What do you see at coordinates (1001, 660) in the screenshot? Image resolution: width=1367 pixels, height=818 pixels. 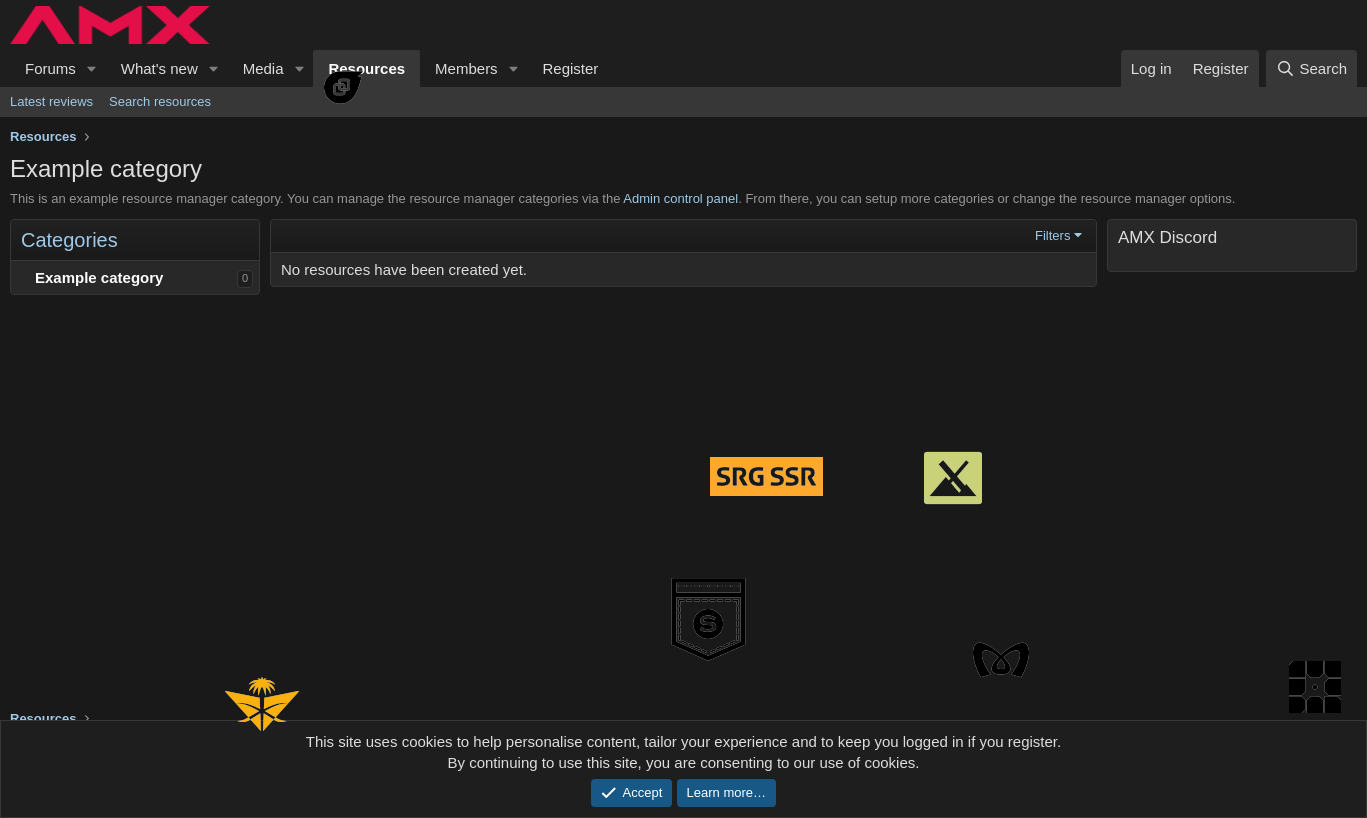 I see `tokyo metro logo` at bounding box center [1001, 660].